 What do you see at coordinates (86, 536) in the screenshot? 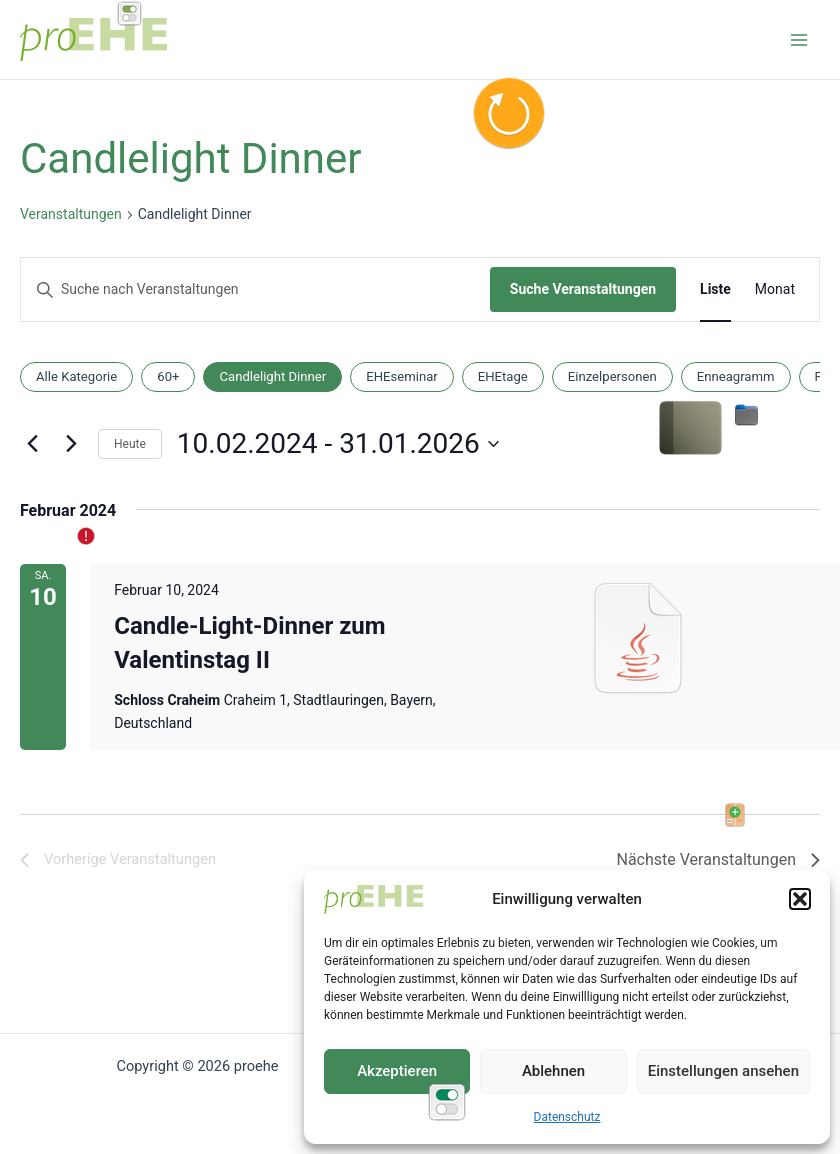
I see `indicates important or critical status` at bounding box center [86, 536].